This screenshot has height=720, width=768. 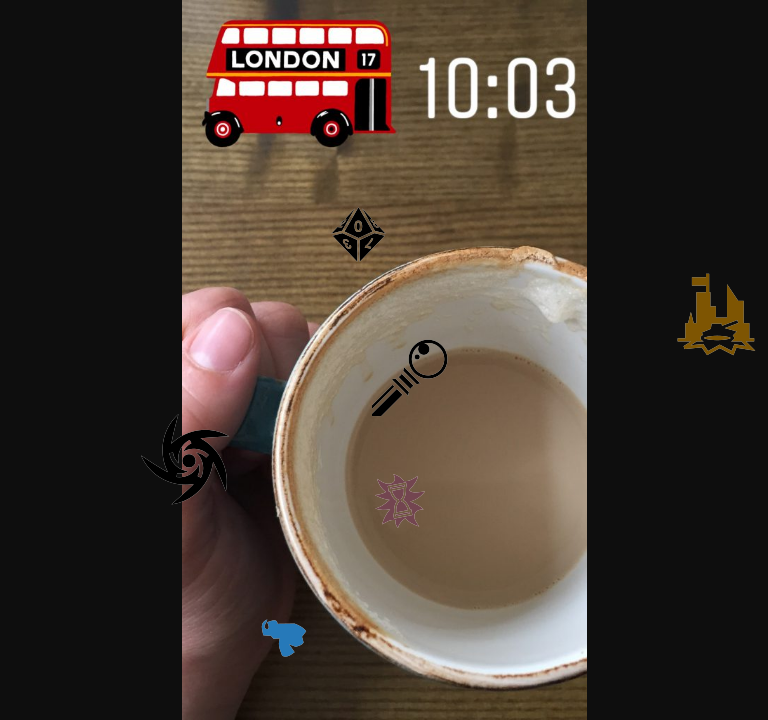 What do you see at coordinates (284, 638) in the screenshot?
I see `select venezuela as your country or region` at bounding box center [284, 638].